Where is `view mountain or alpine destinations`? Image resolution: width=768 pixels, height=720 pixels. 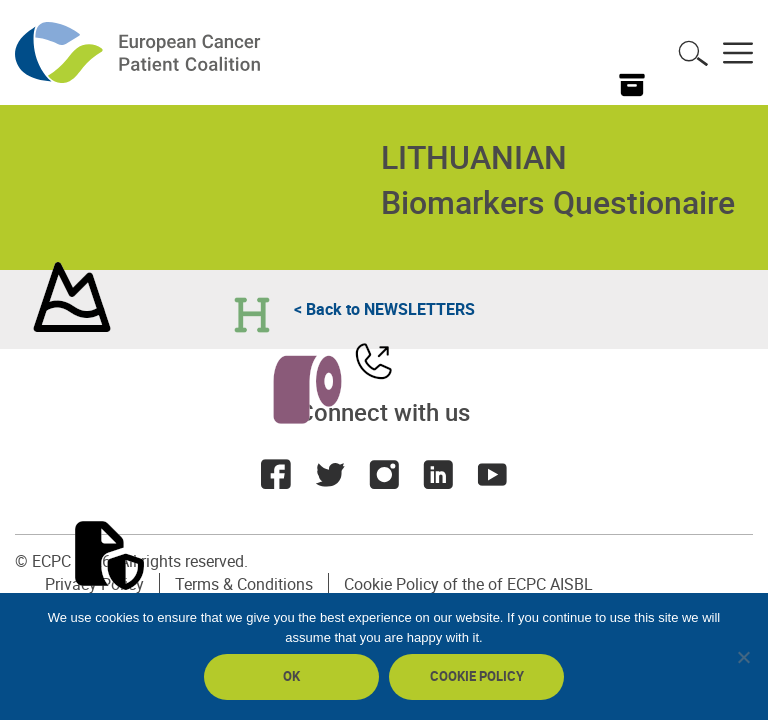 view mountain or alpine destinations is located at coordinates (72, 297).